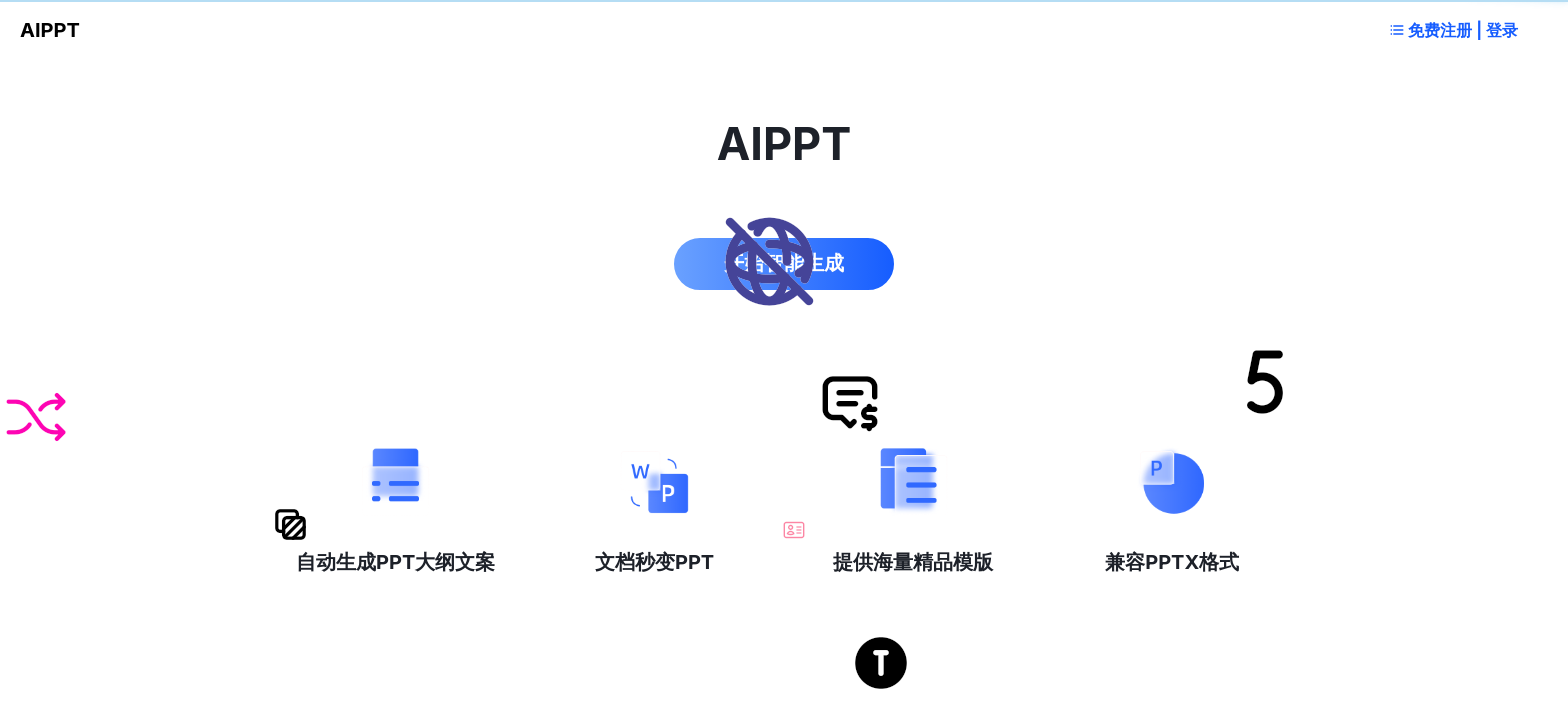 The width and height of the screenshot is (1568, 720). Describe the element at coordinates (769, 261) in the screenshot. I see `360° view unavailable or disabled` at that location.